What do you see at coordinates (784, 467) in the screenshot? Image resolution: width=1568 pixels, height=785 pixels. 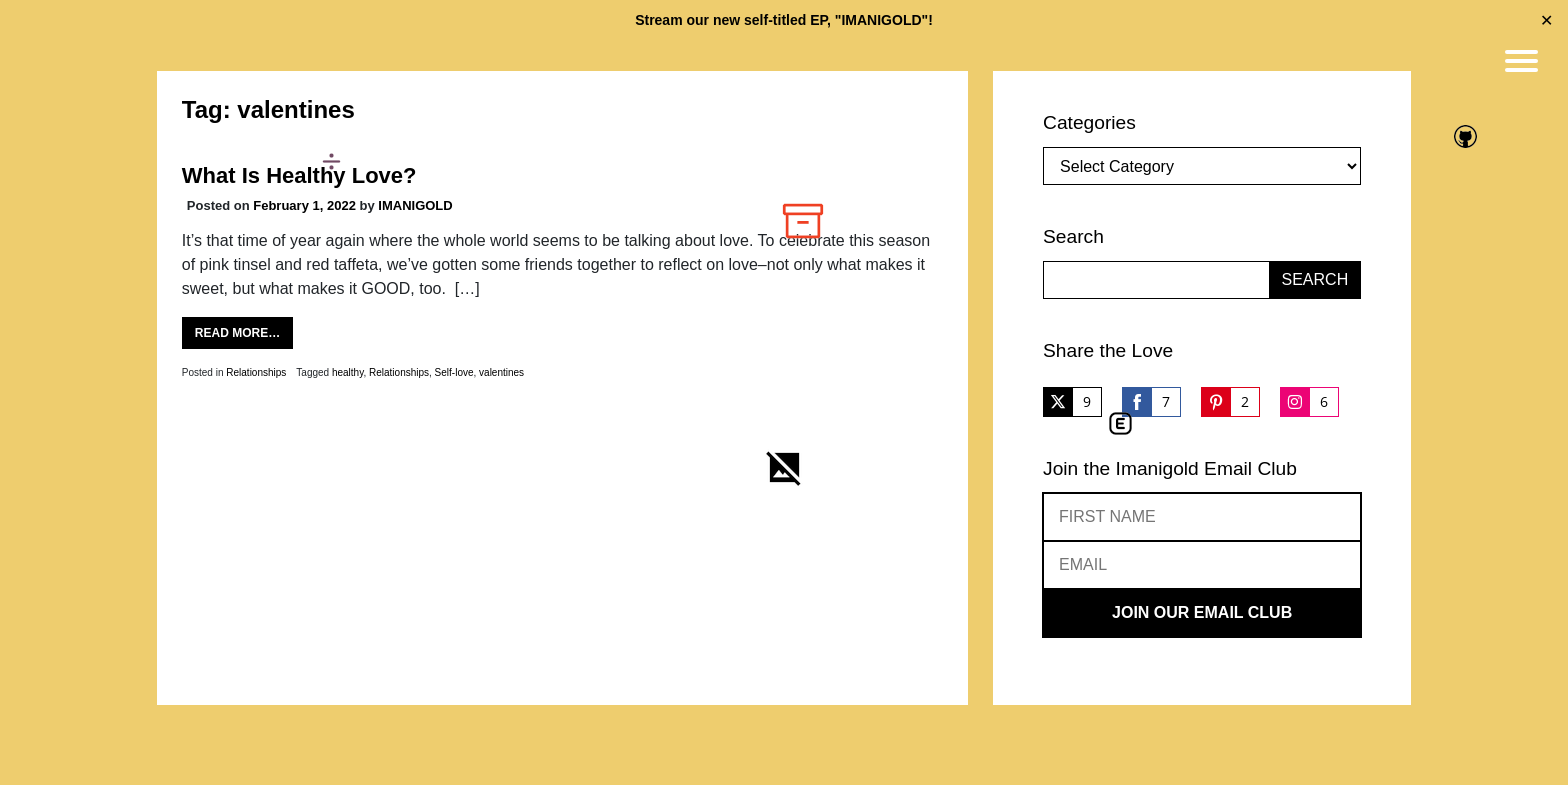 I see `image failed to load or is unavailable` at bounding box center [784, 467].